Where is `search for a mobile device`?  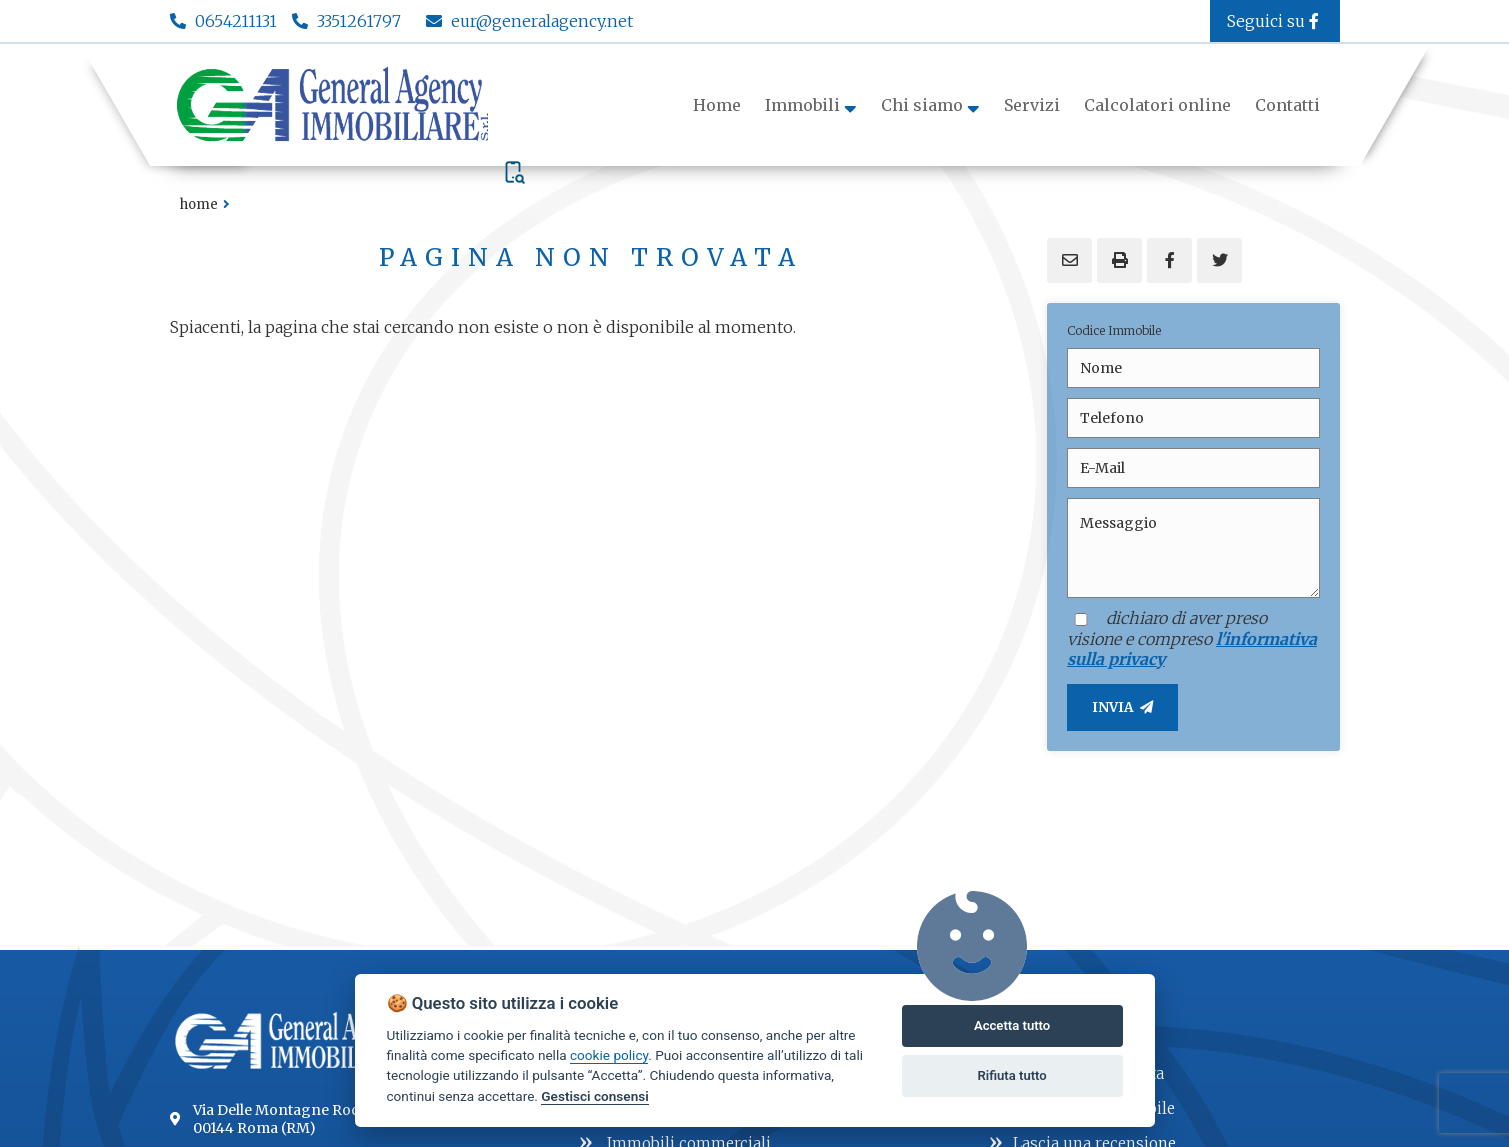
search for a mobile device is located at coordinates (513, 172).